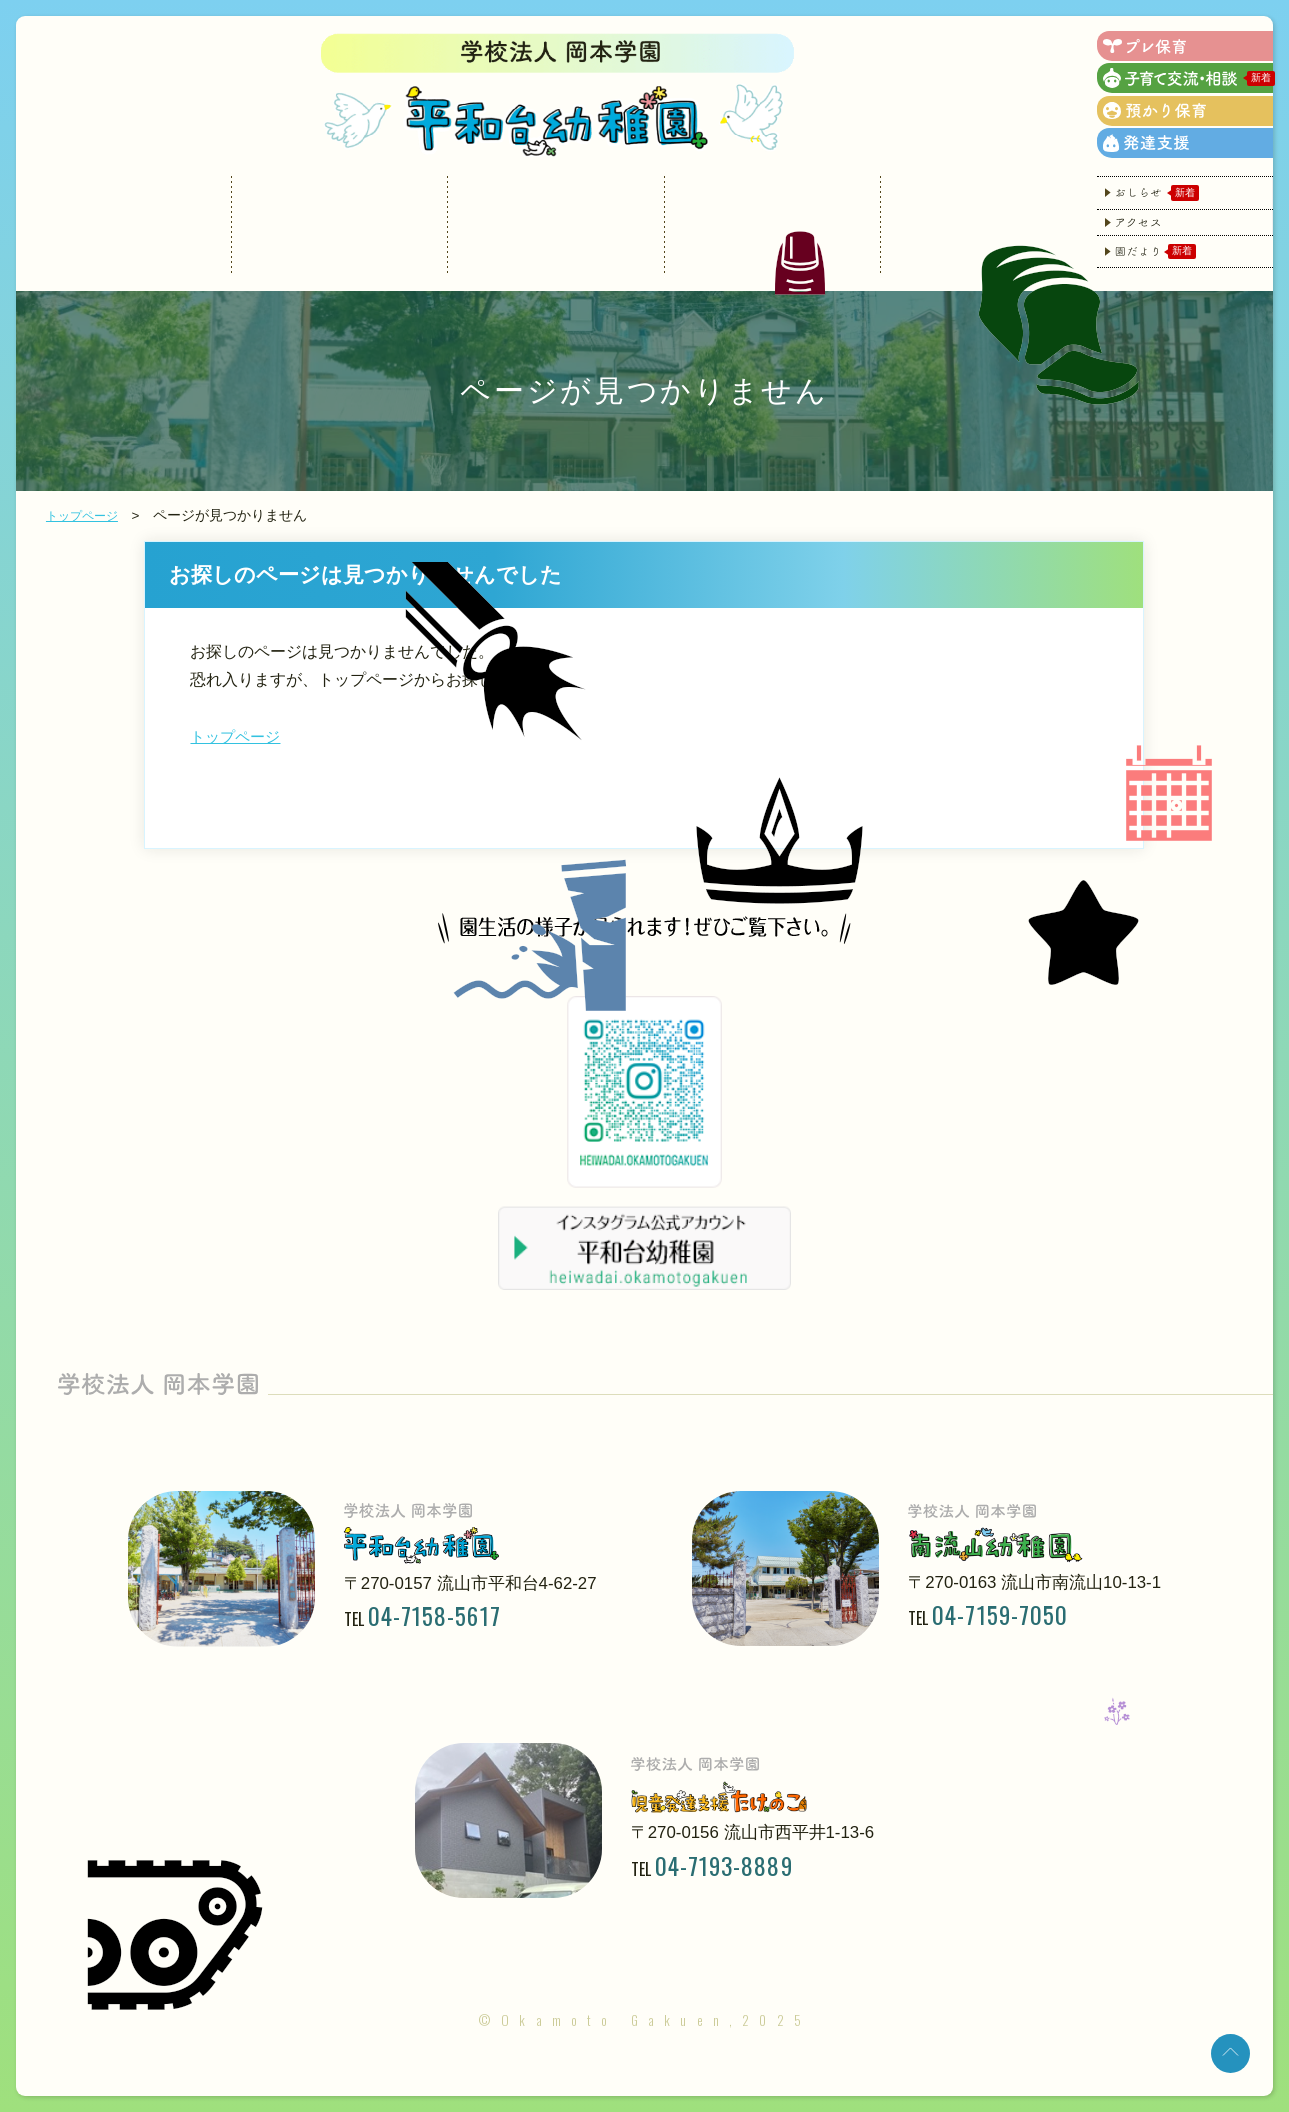 This screenshot has width=1289, height=2112. What do you see at coordinates (800, 263) in the screenshot?
I see `select nail art or manicure options` at bounding box center [800, 263].